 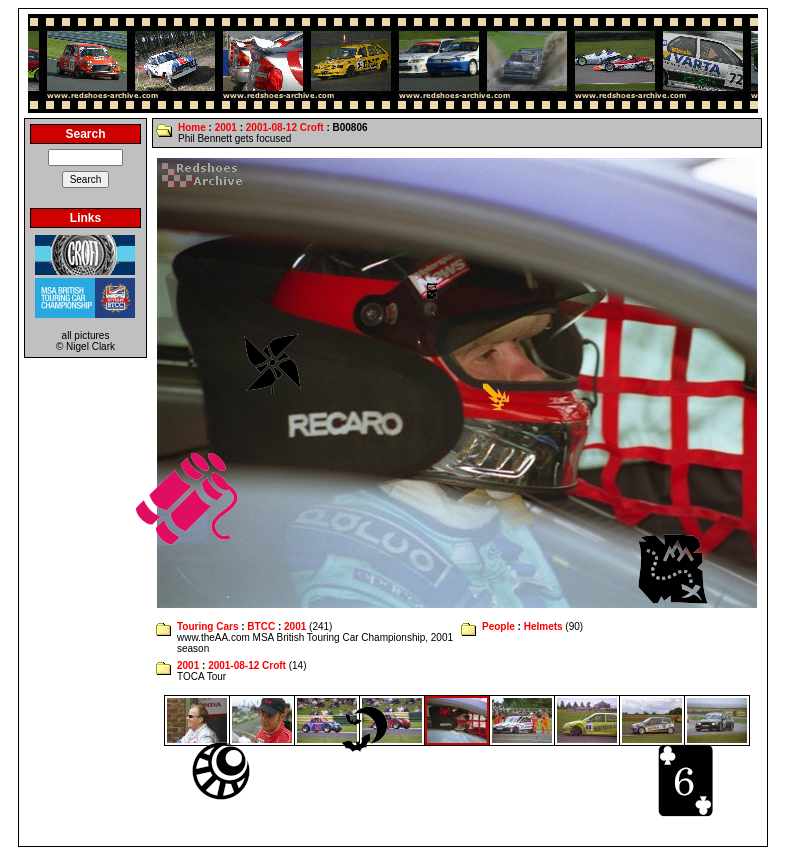 I want to click on a decorative or playful element indicating games or toys, so click(x=272, y=362).